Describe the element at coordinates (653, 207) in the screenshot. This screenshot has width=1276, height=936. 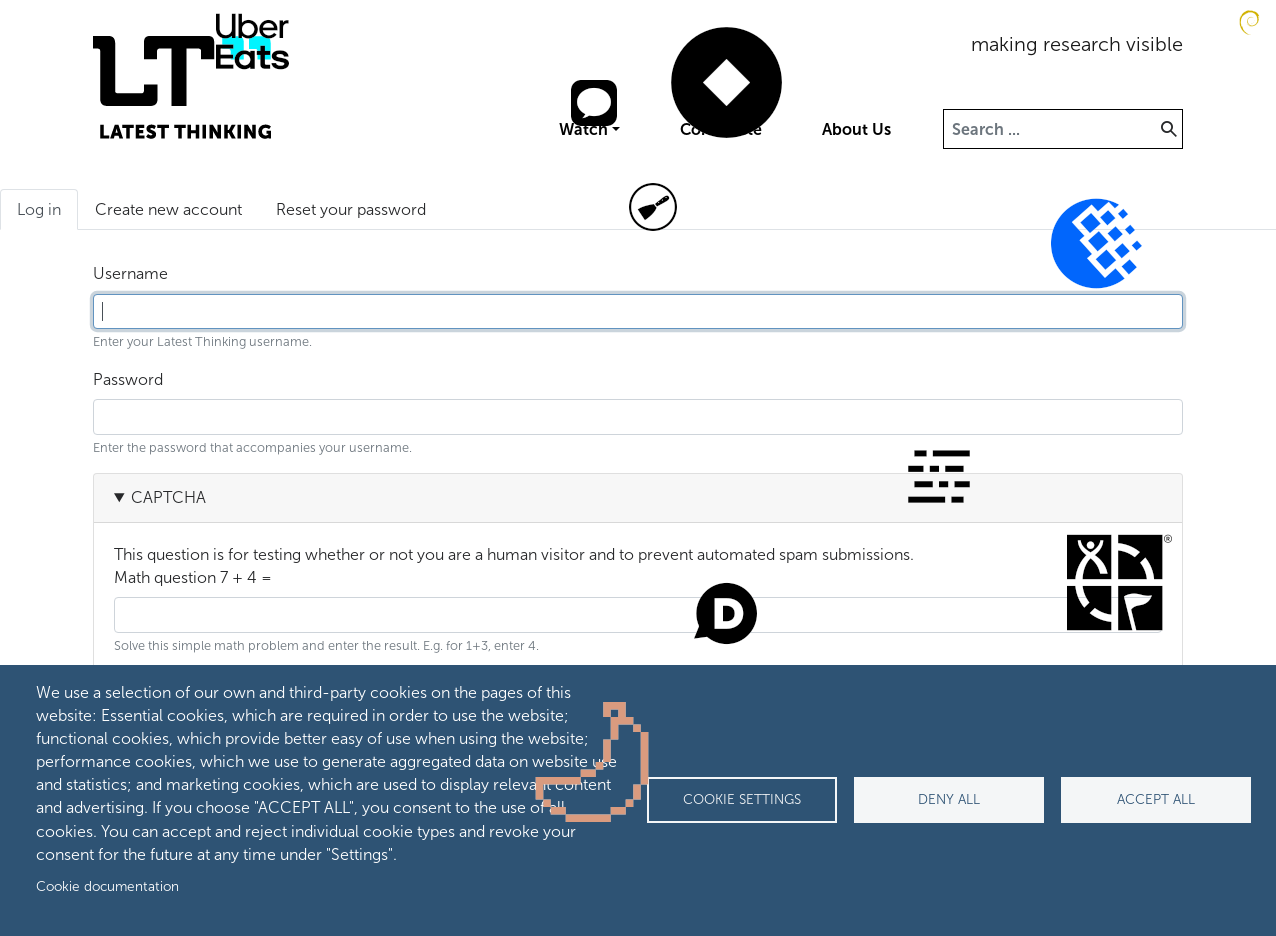
I see `Scrapy web scraping framework logo` at that location.